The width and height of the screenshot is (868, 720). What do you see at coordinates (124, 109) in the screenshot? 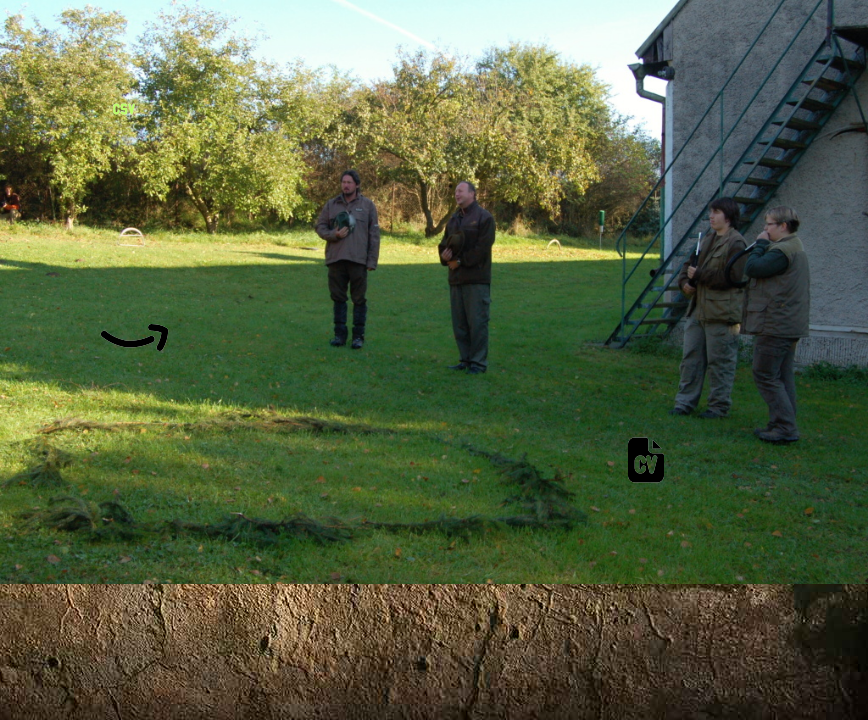
I see `export data as a CSV file` at bounding box center [124, 109].